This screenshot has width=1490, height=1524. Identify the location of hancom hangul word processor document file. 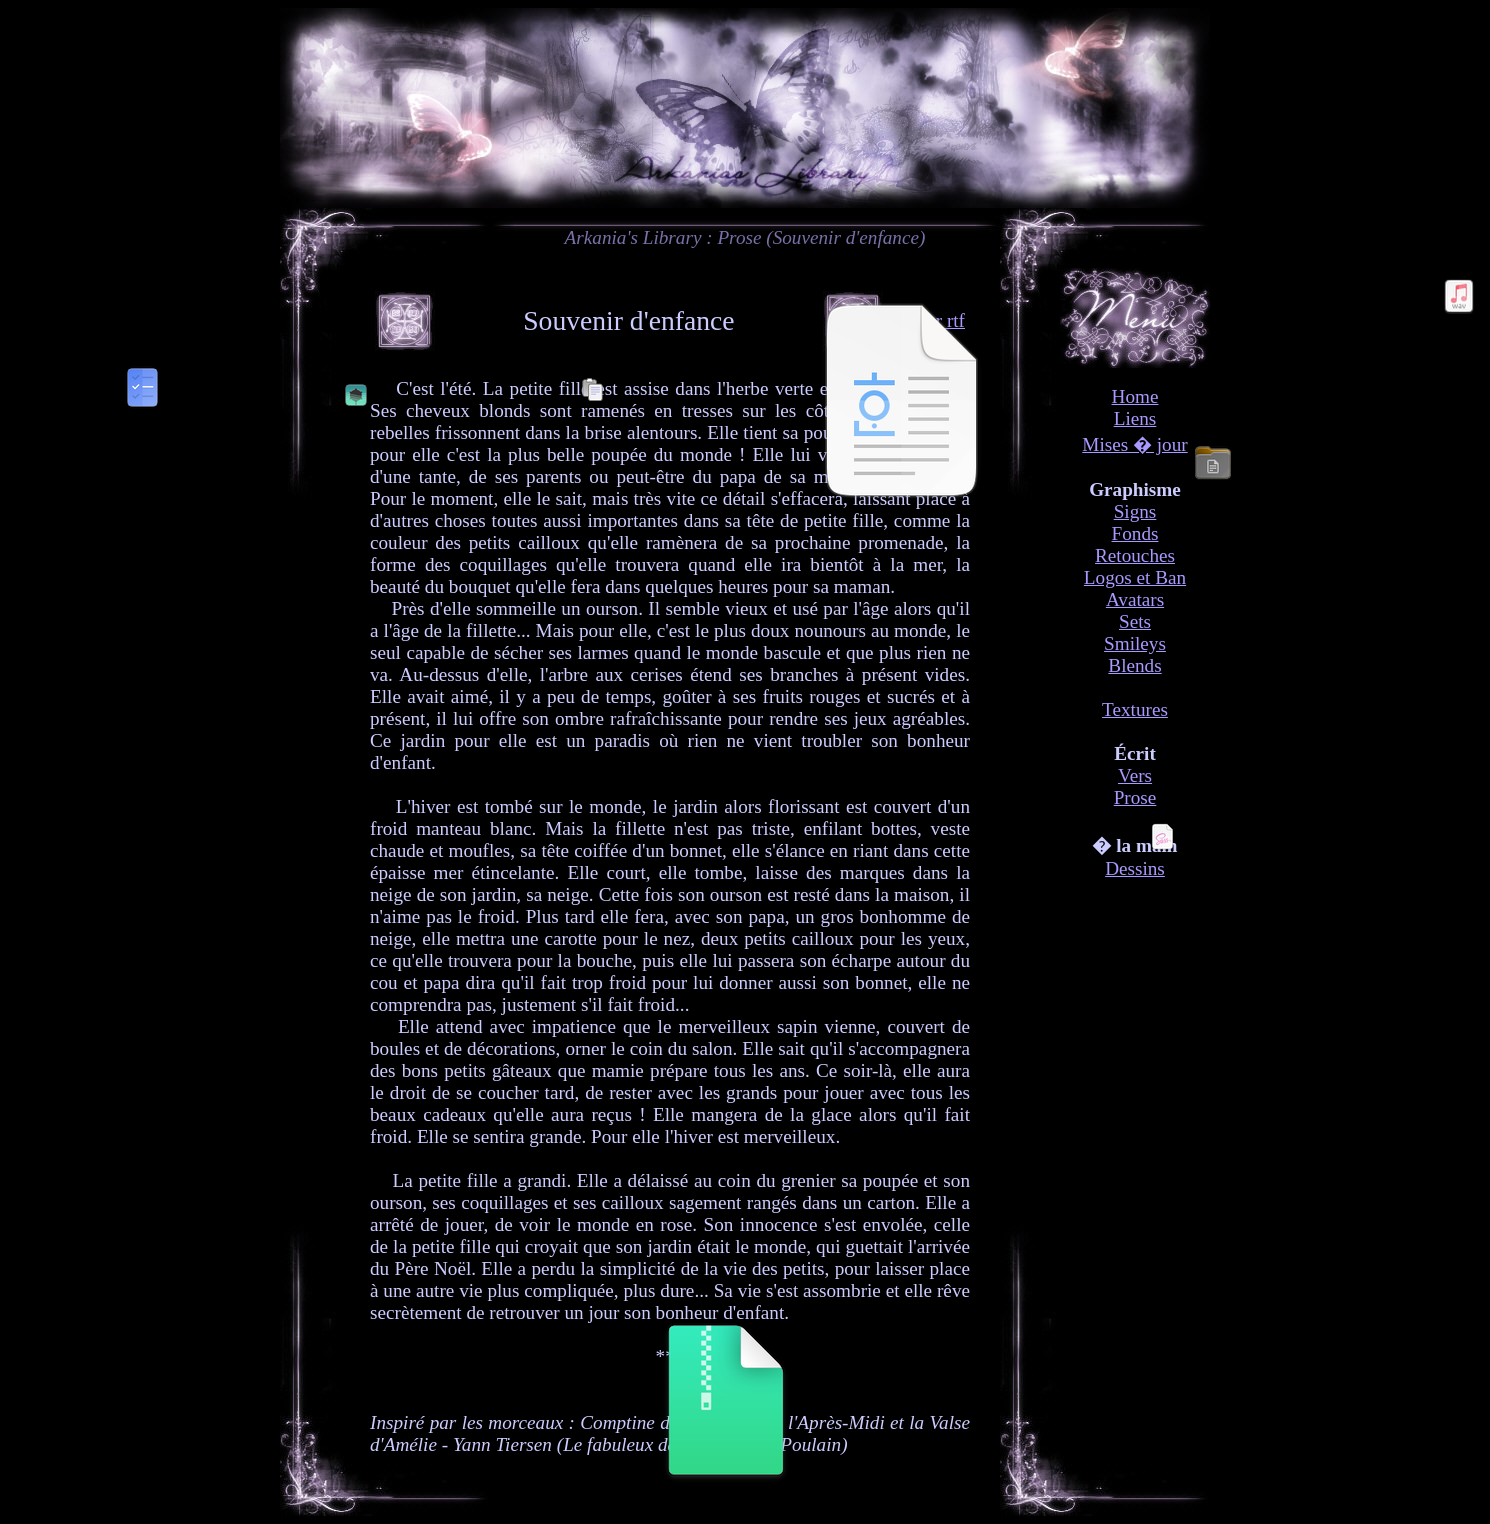
(901, 400).